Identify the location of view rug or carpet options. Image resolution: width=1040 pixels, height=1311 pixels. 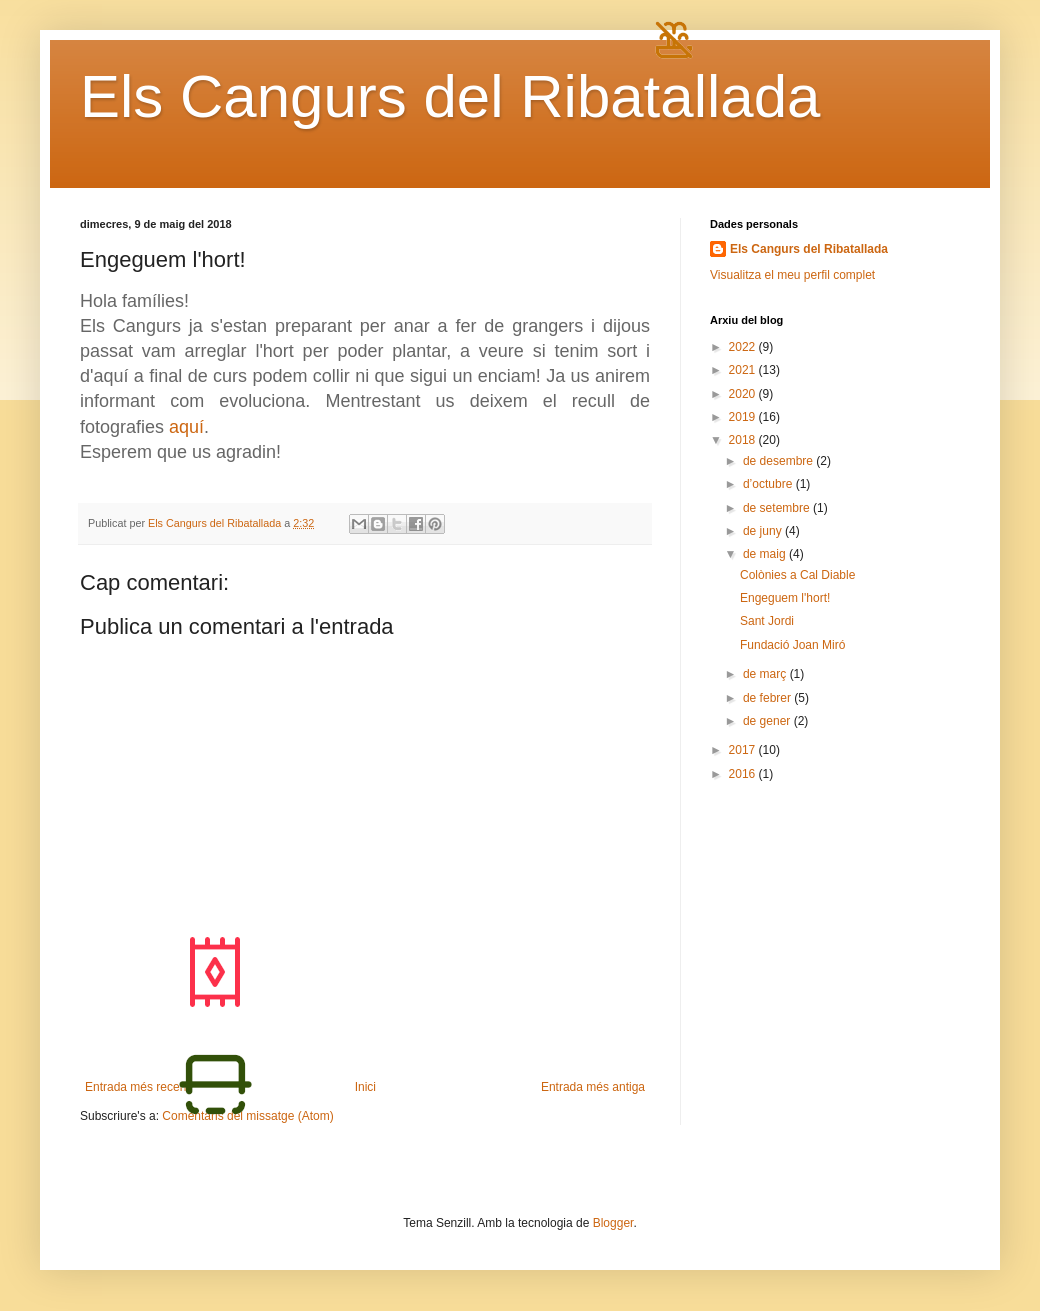
(215, 972).